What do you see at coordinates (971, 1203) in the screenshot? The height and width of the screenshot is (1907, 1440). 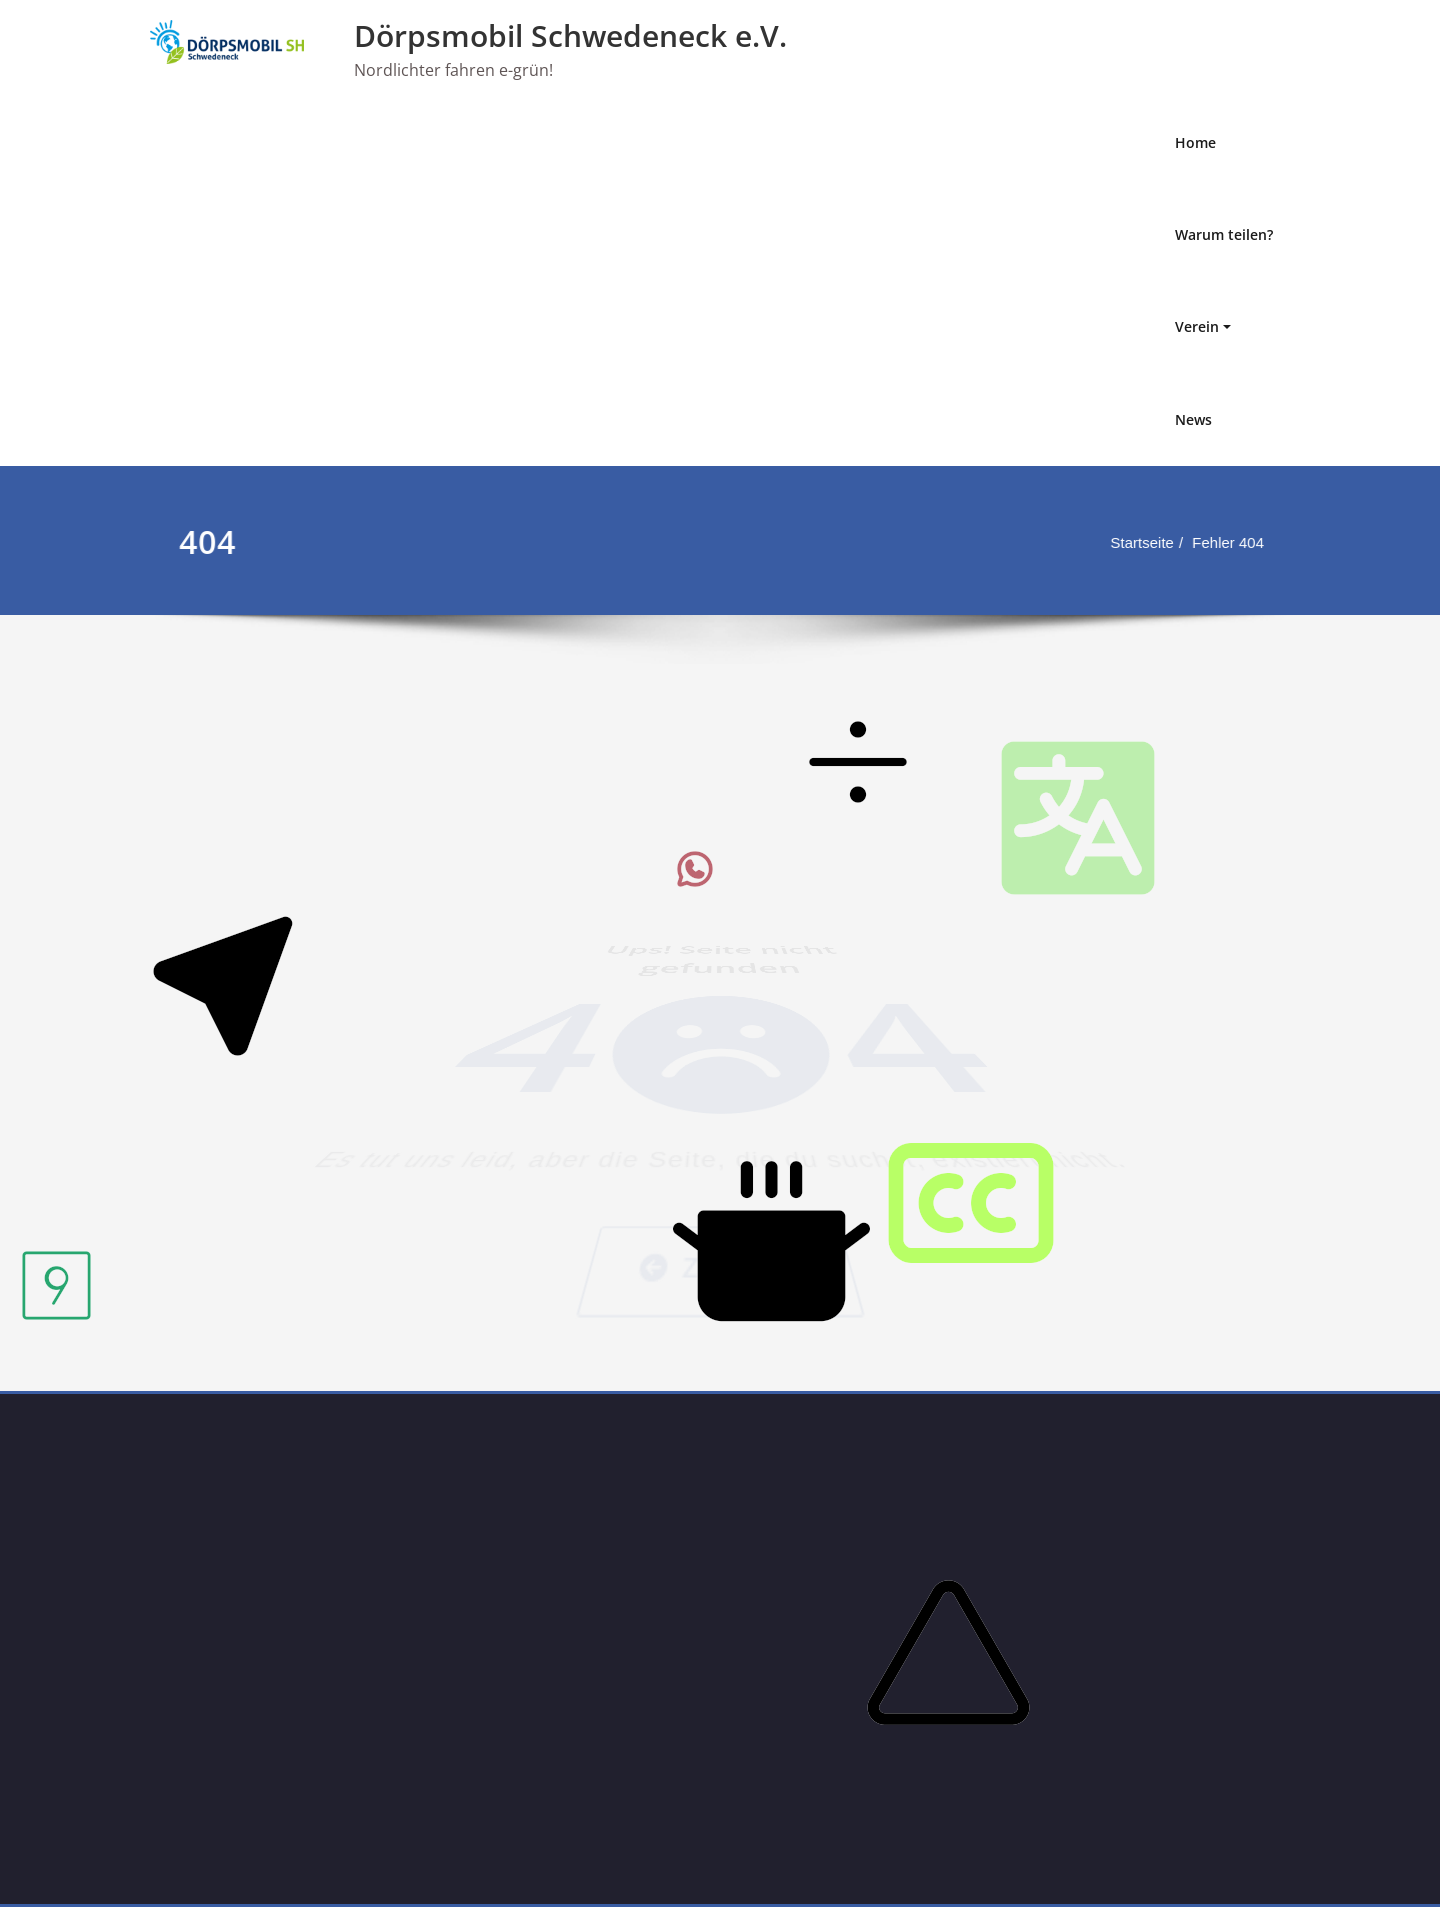 I see `enable closed captions for video content` at bounding box center [971, 1203].